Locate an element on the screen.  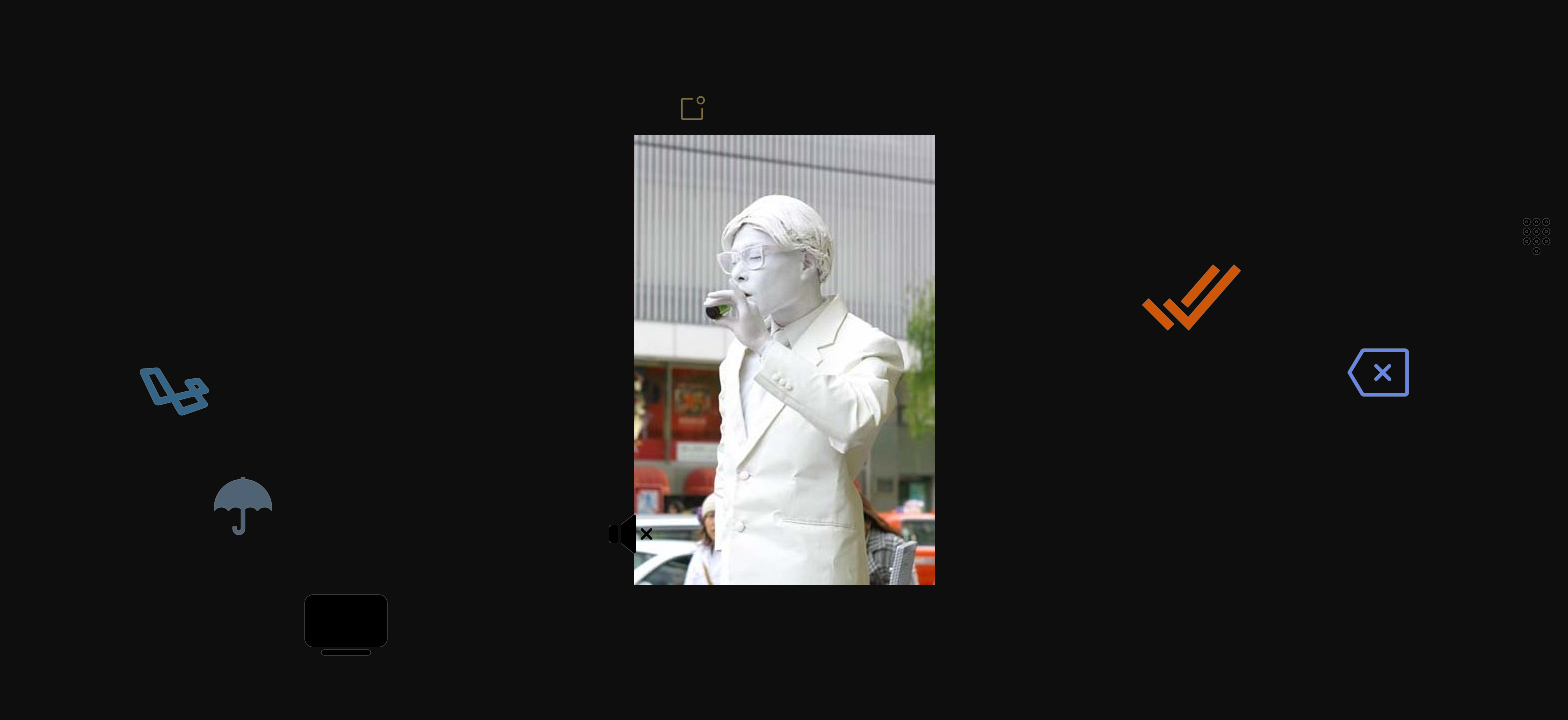
access tv or streaming content is located at coordinates (346, 625).